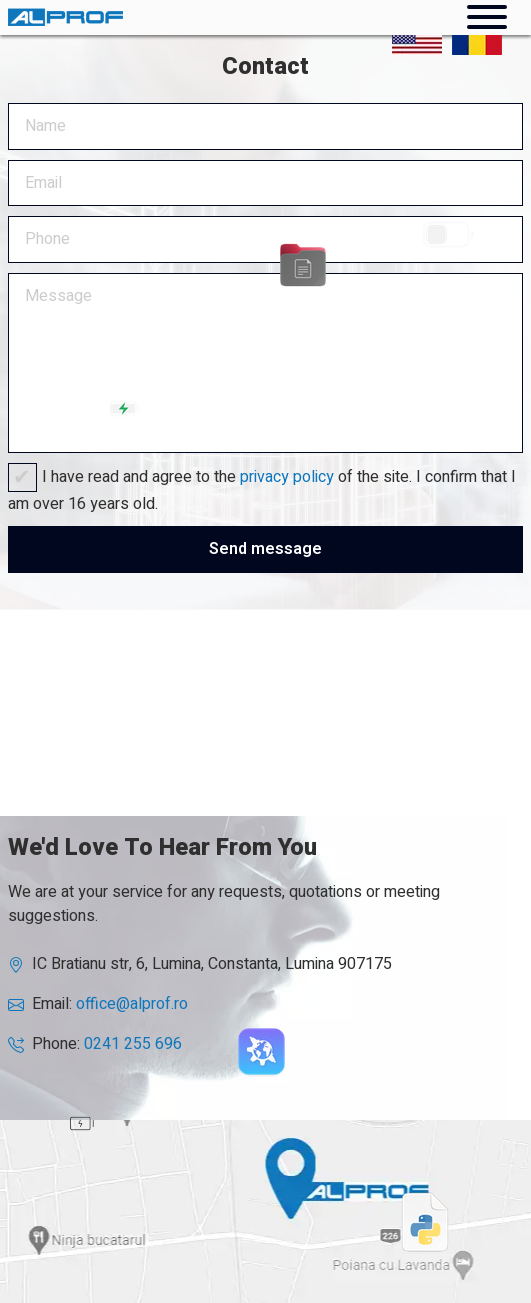  Describe the element at coordinates (81, 1123) in the screenshot. I see `indicates device is currently charging` at that location.